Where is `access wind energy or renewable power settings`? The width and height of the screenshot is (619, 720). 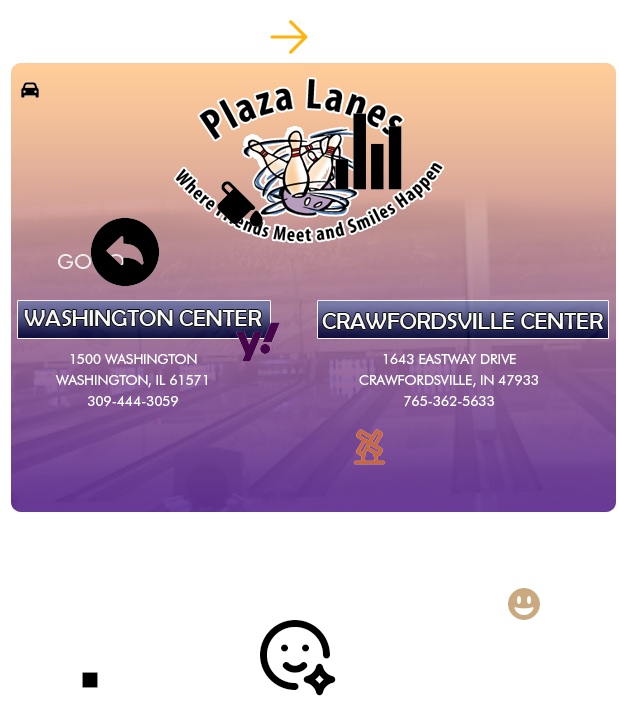
access wind energy or renewable power settings is located at coordinates (369, 447).